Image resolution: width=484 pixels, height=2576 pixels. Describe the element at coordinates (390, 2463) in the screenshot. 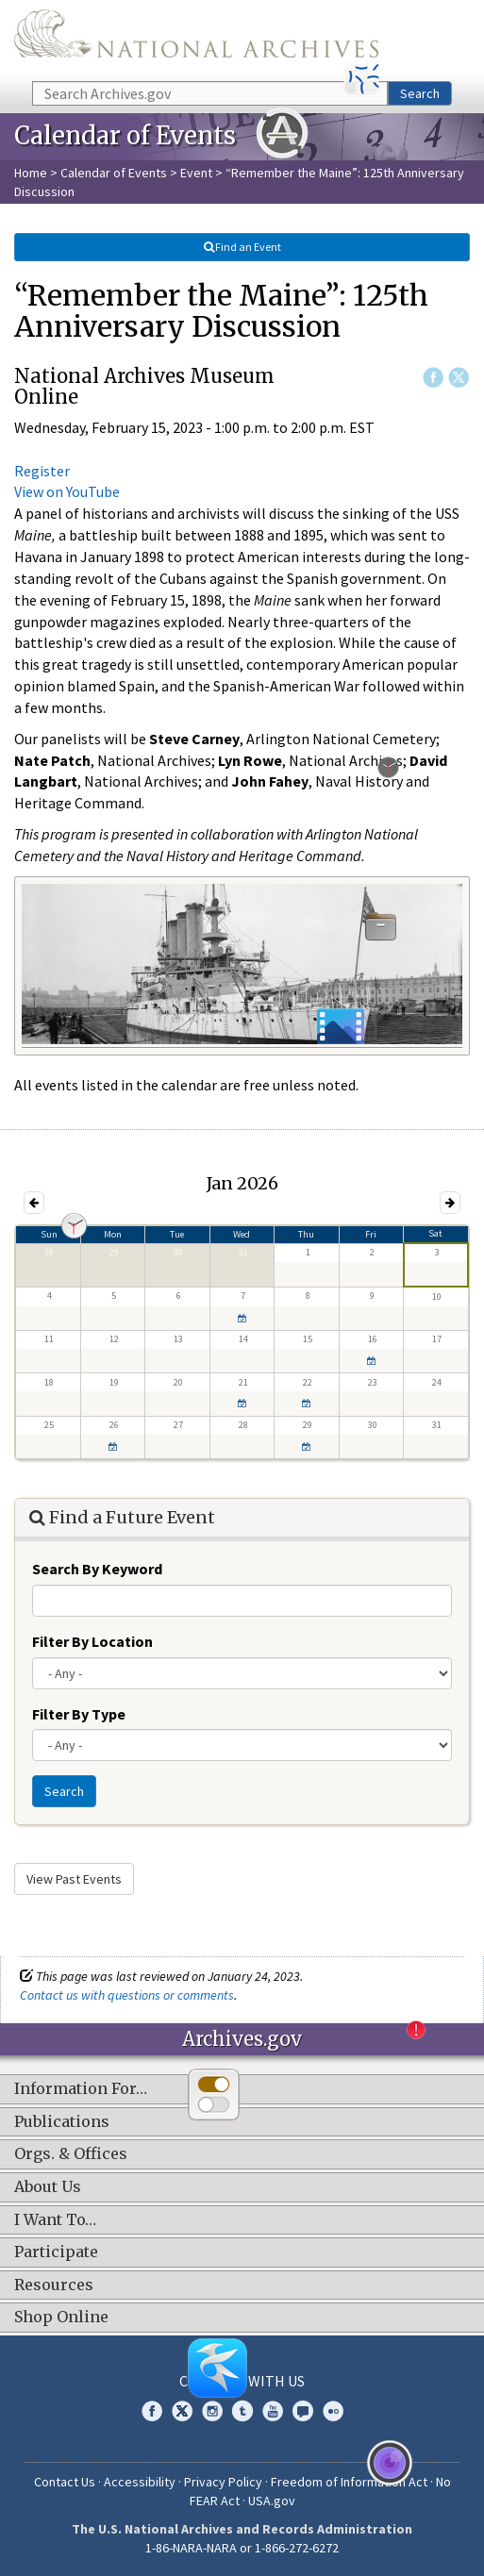

I see `open the camera app` at that location.